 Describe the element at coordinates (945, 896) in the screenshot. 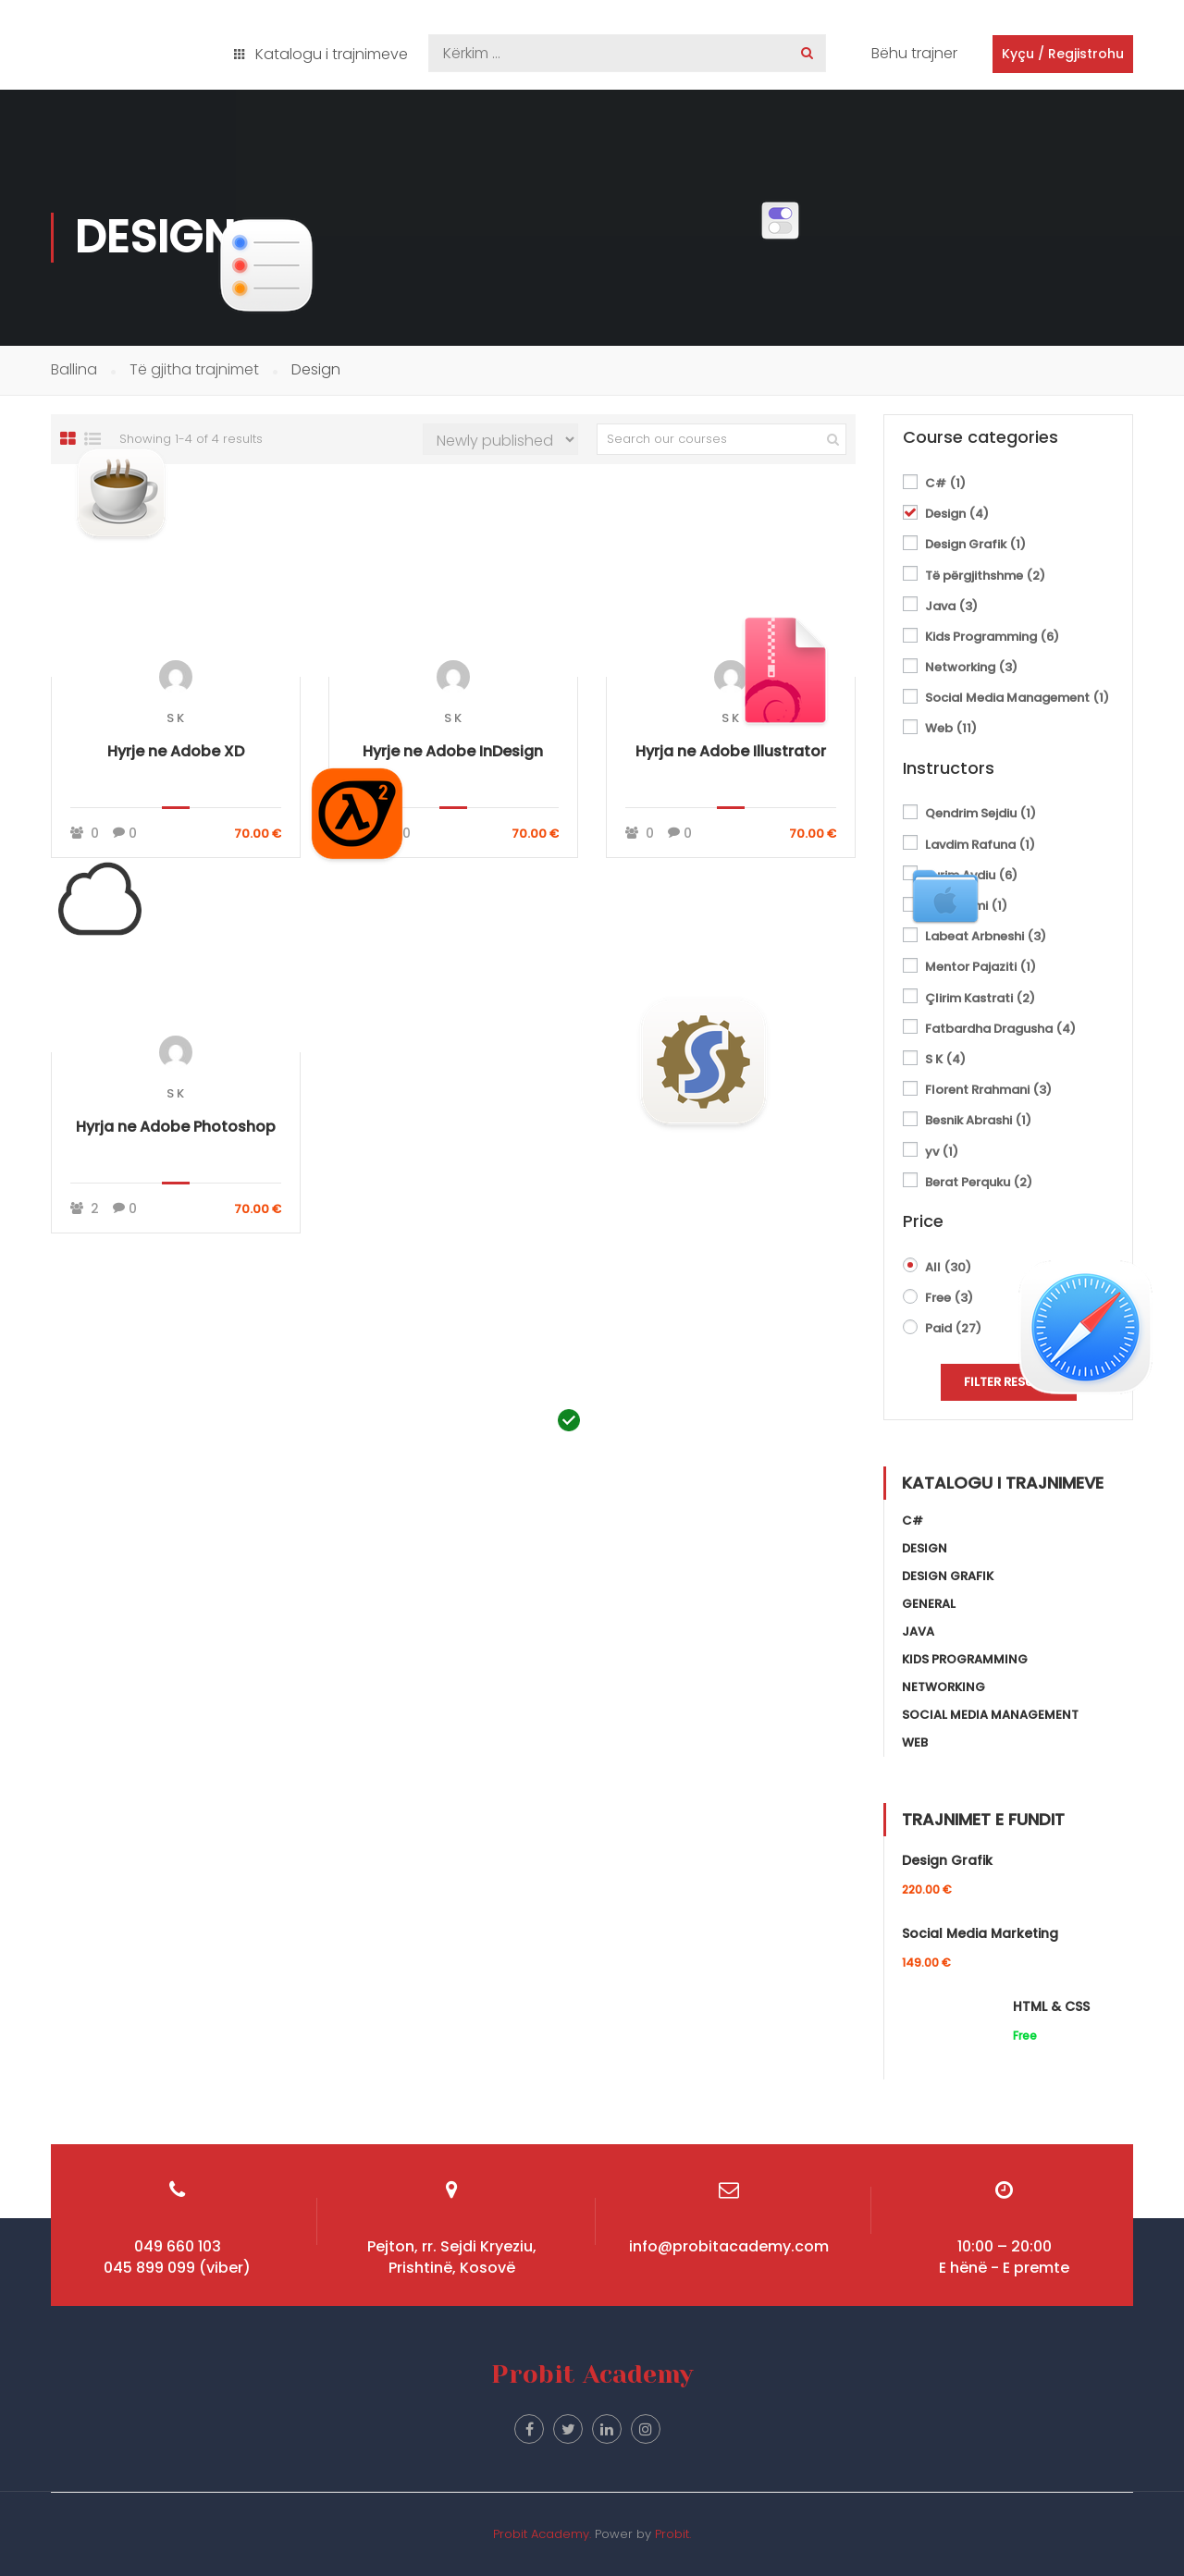

I see `open apple system folder` at that location.